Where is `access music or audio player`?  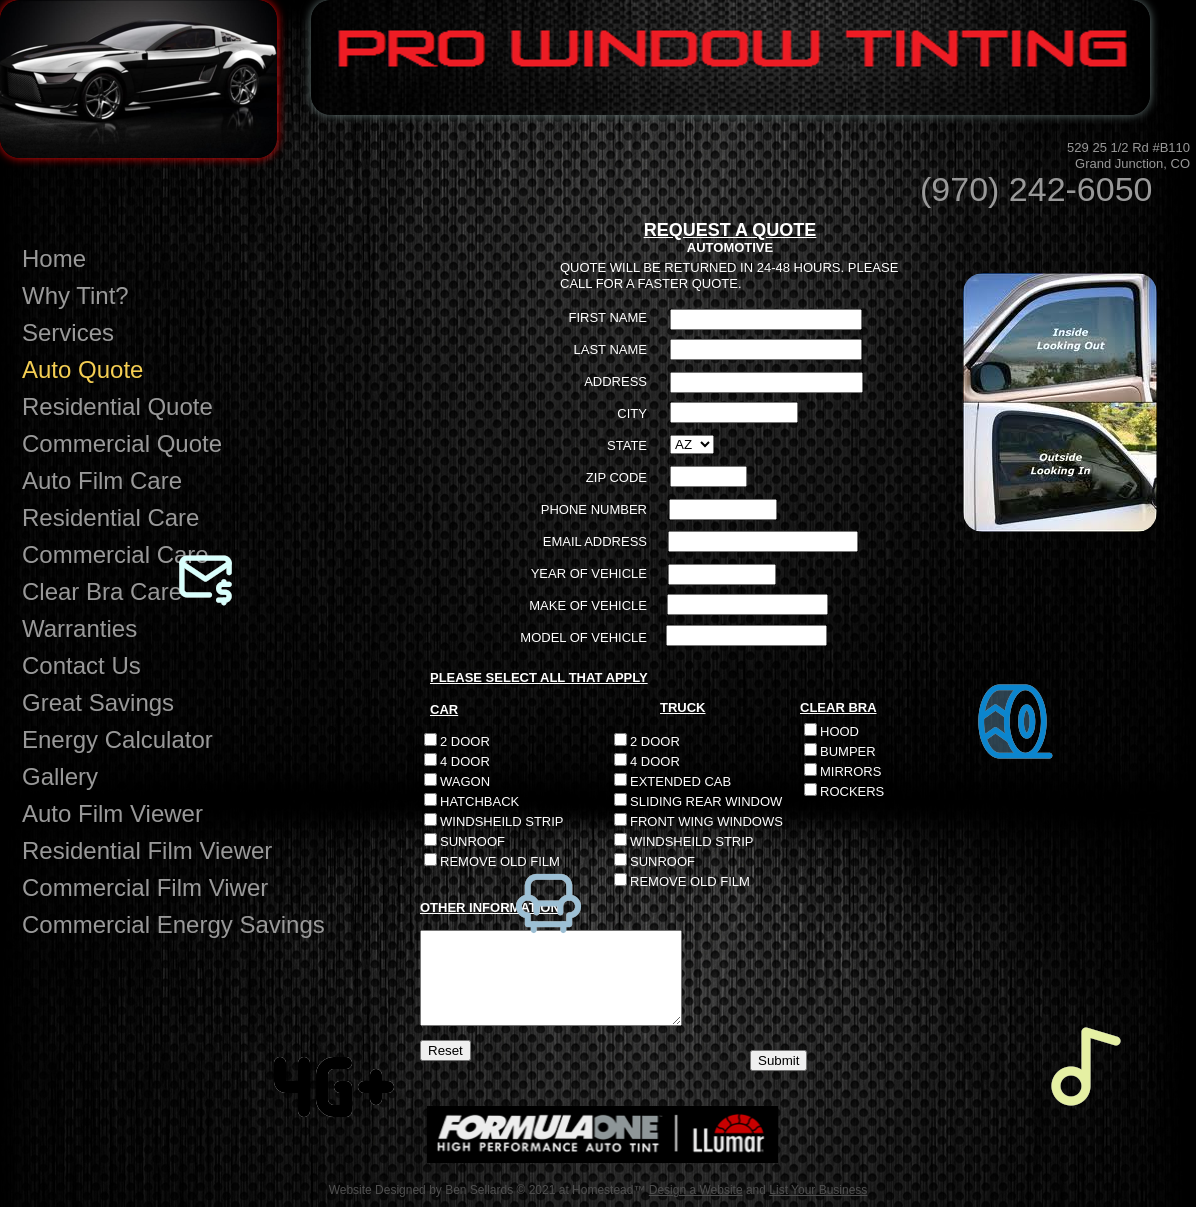 access music or audio player is located at coordinates (1086, 1065).